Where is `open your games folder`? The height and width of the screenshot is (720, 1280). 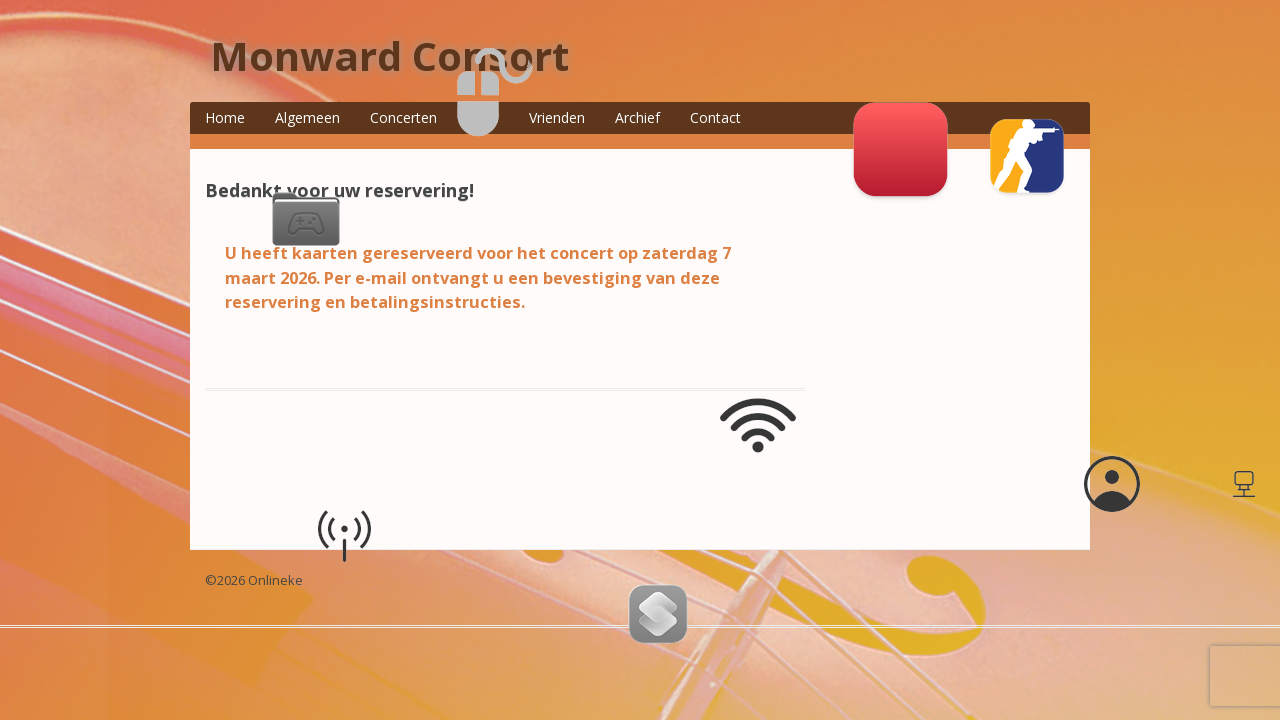 open your games folder is located at coordinates (306, 219).